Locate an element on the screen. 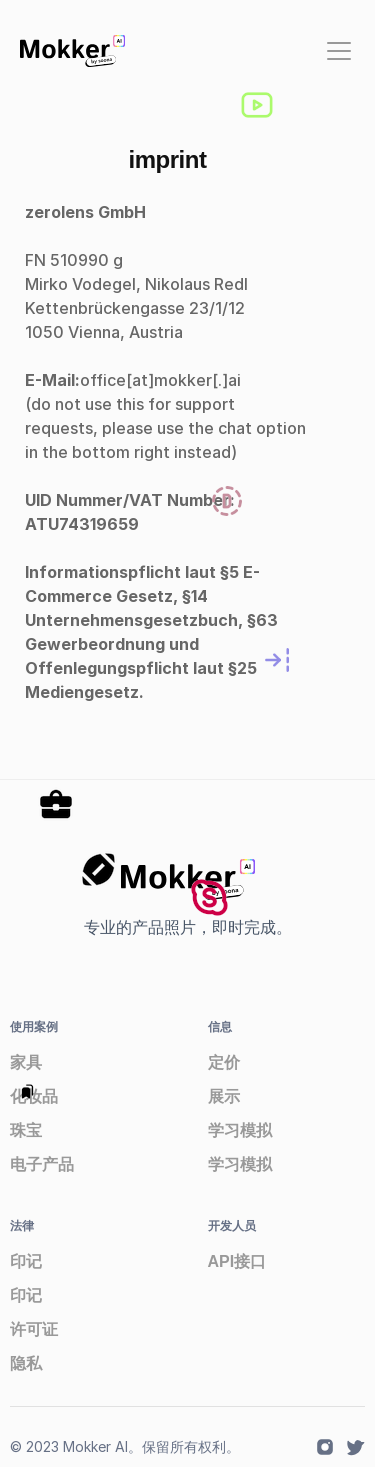 The height and width of the screenshot is (1467, 375). access sports or football content is located at coordinates (98, 869).